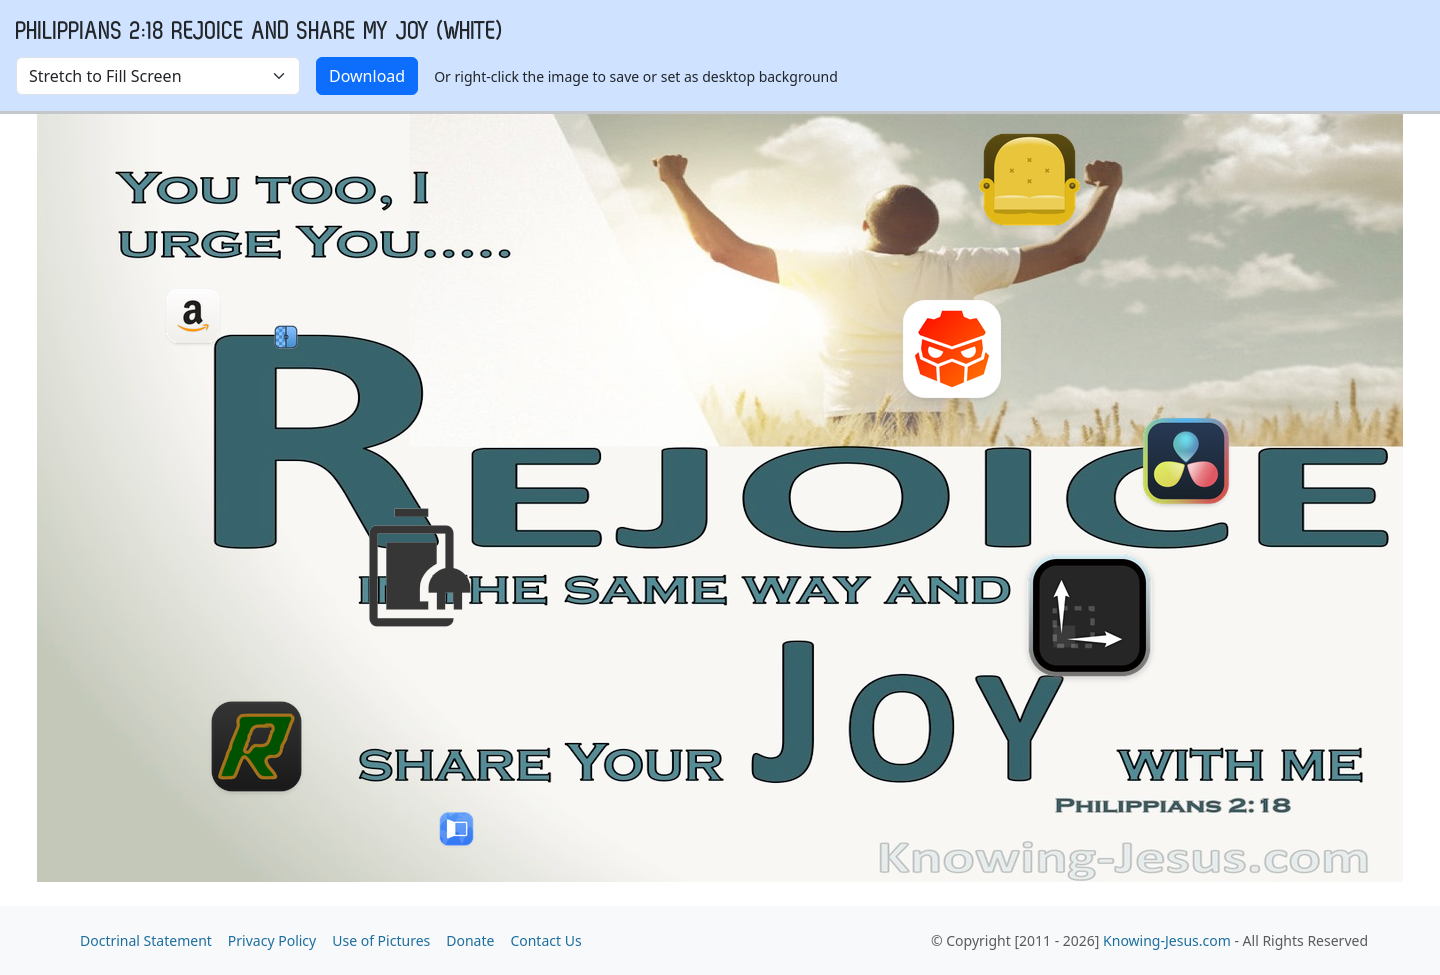 This screenshot has height=975, width=1440. I want to click on open the Redot game engine application, so click(952, 349).